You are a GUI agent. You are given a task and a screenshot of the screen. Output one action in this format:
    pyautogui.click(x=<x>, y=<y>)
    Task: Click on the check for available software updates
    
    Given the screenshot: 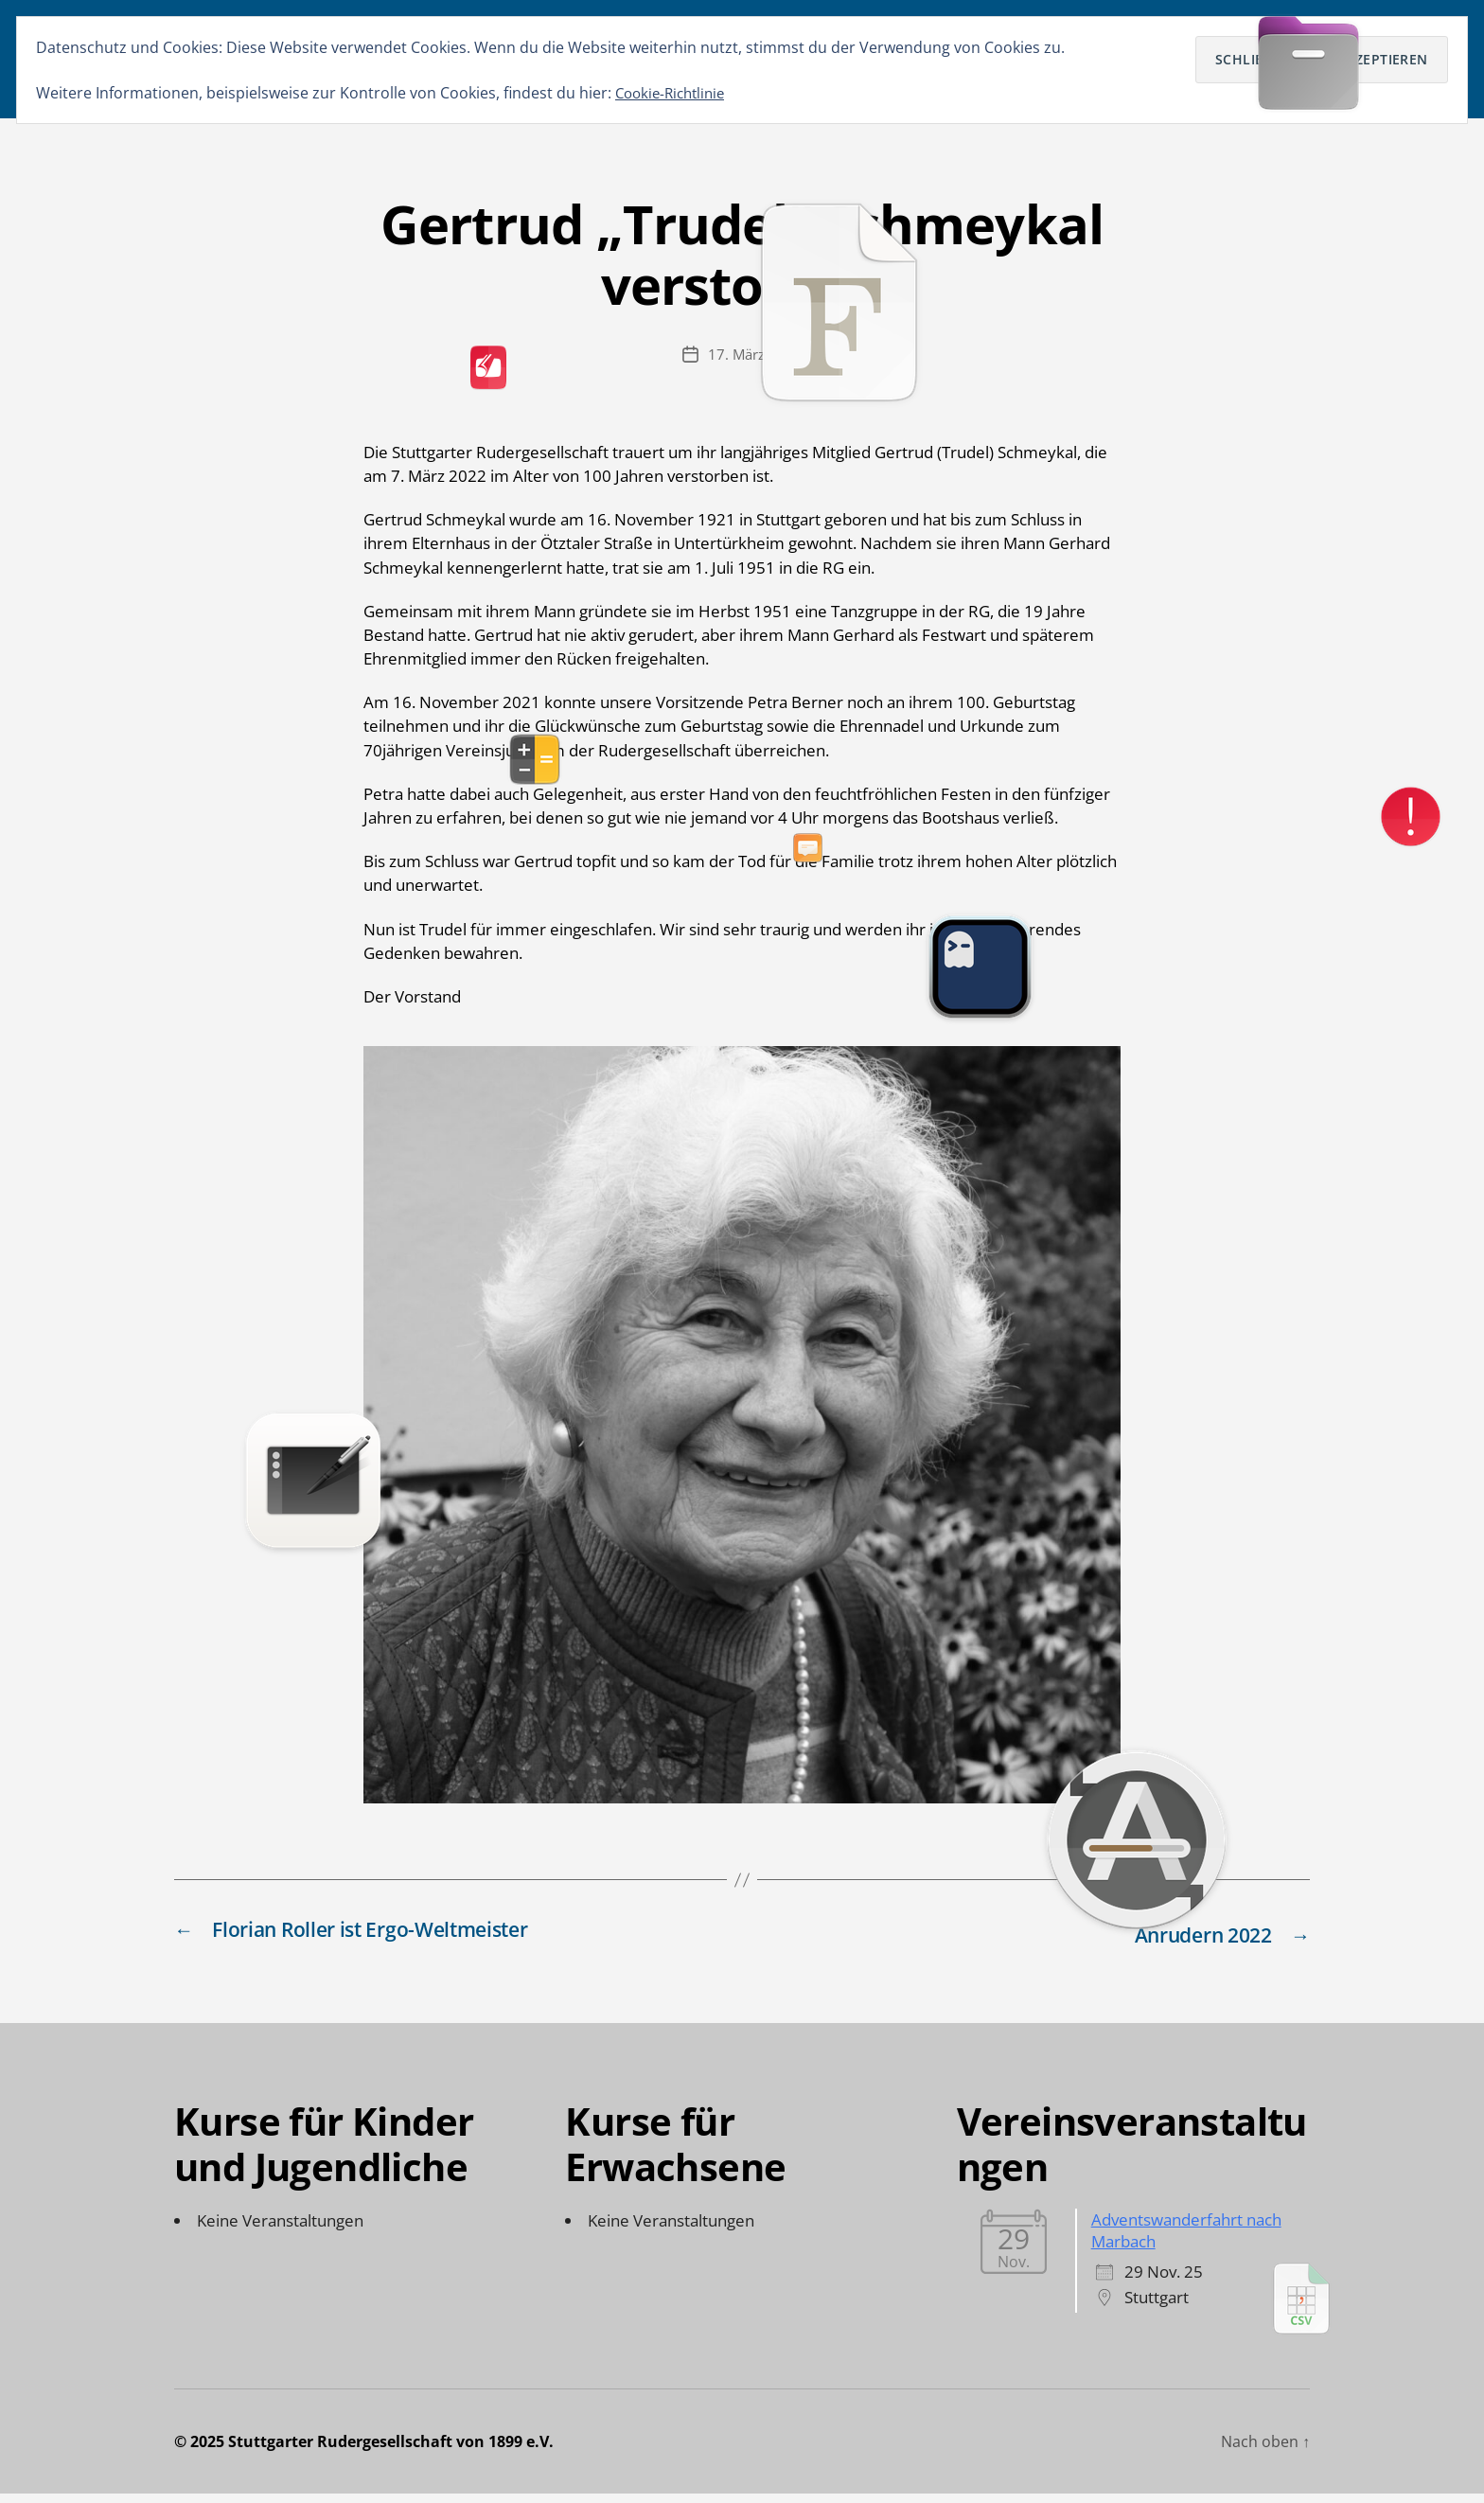 What is the action you would take?
    pyautogui.click(x=1137, y=1840)
    